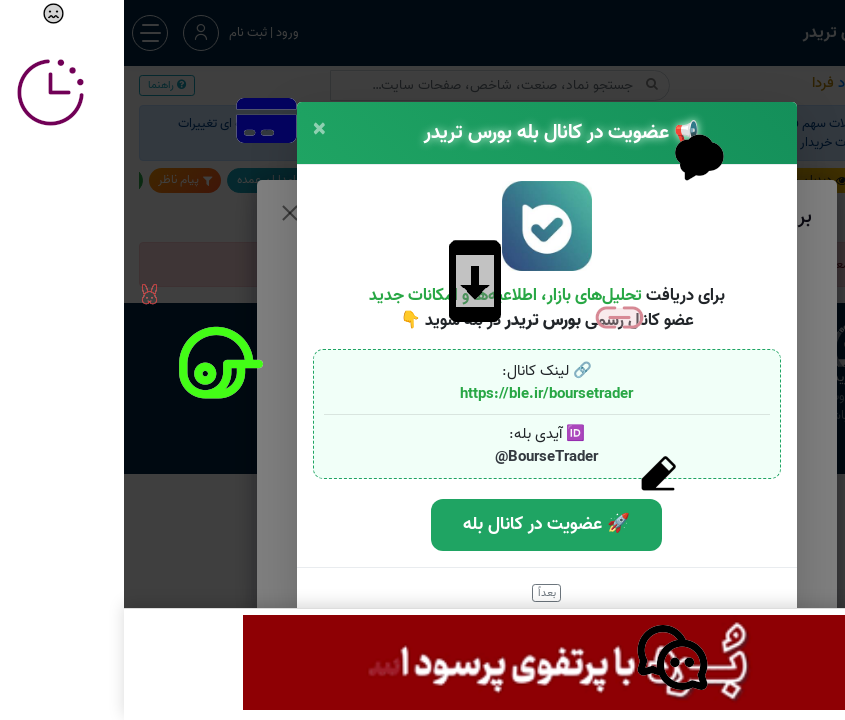 This screenshot has width=845, height=720. What do you see at coordinates (619, 317) in the screenshot?
I see `copy or share a link` at bounding box center [619, 317].